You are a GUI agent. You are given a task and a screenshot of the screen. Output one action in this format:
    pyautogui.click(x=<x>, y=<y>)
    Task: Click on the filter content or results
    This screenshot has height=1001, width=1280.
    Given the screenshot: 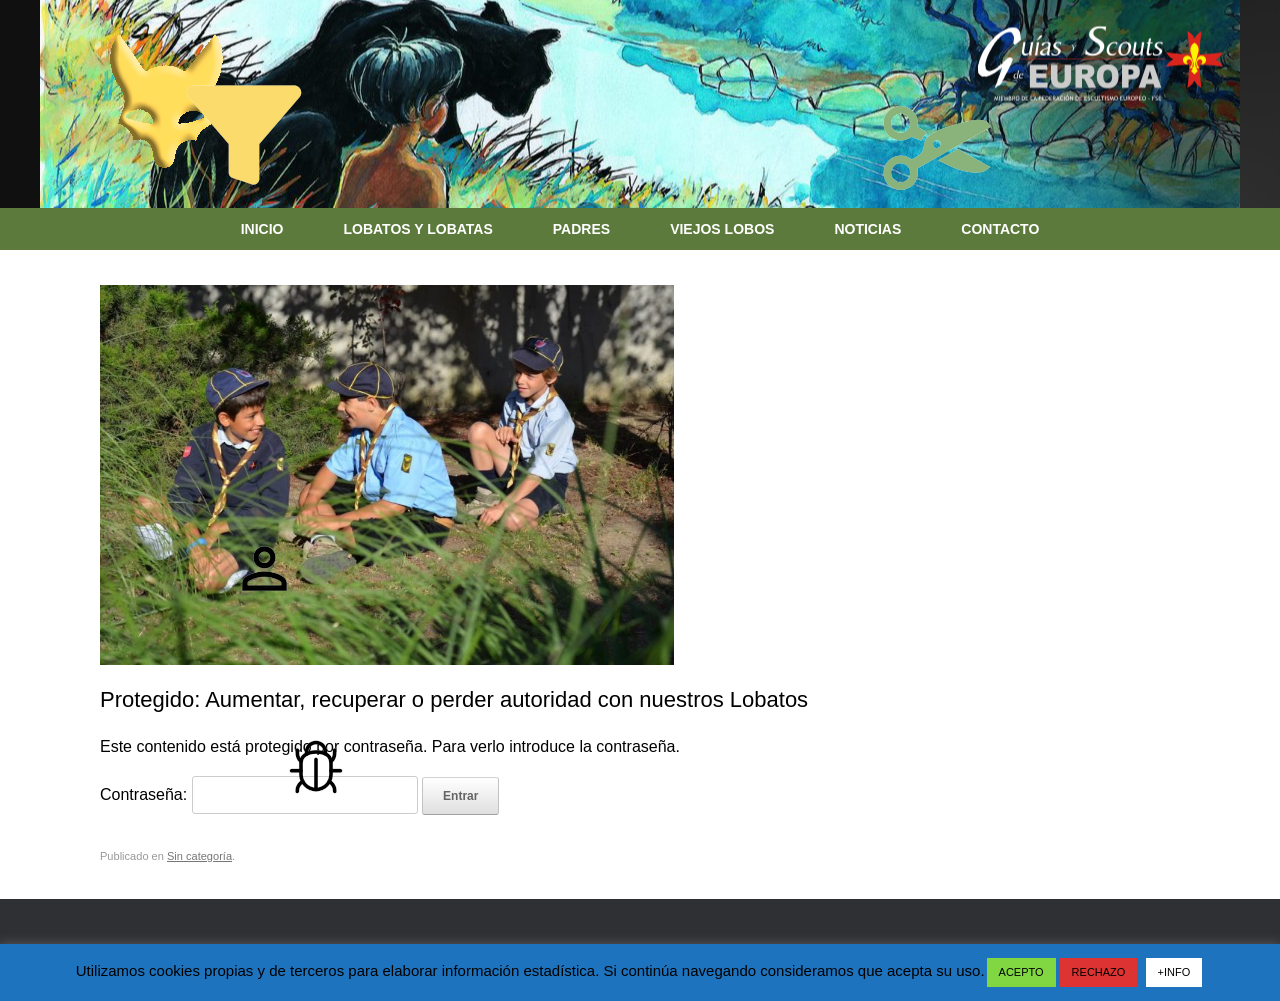 What is the action you would take?
    pyautogui.click(x=244, y=135)
    